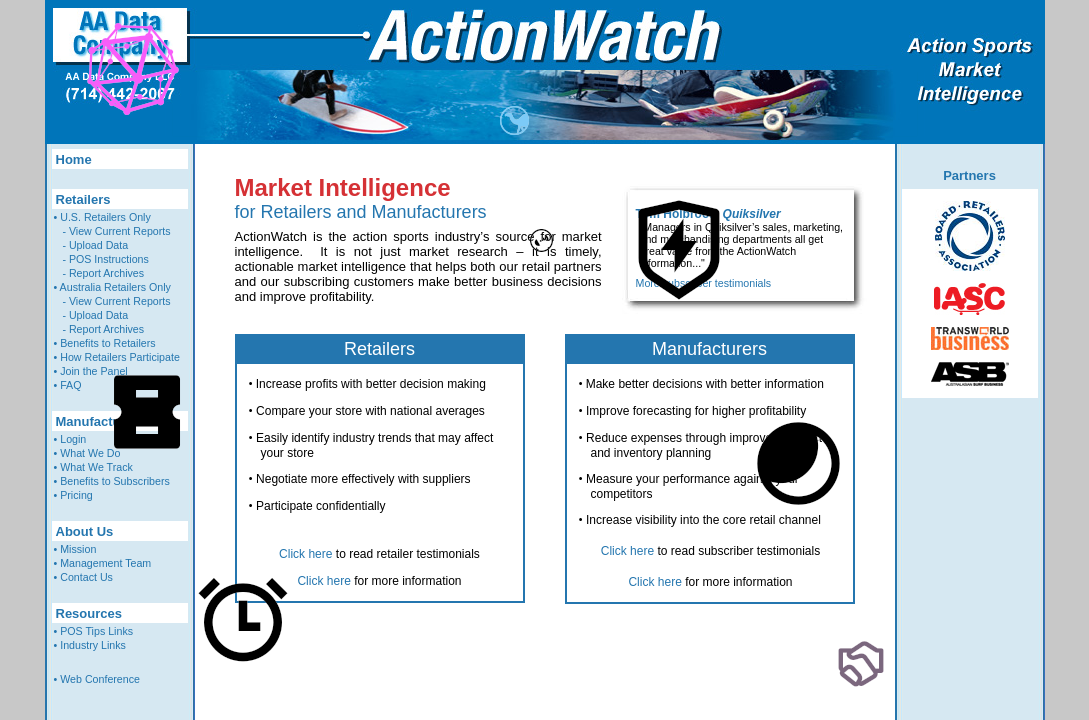 This screenshot has height=720, width=1089. I want to click on apply a coupon or discount code, so click(147, 412).